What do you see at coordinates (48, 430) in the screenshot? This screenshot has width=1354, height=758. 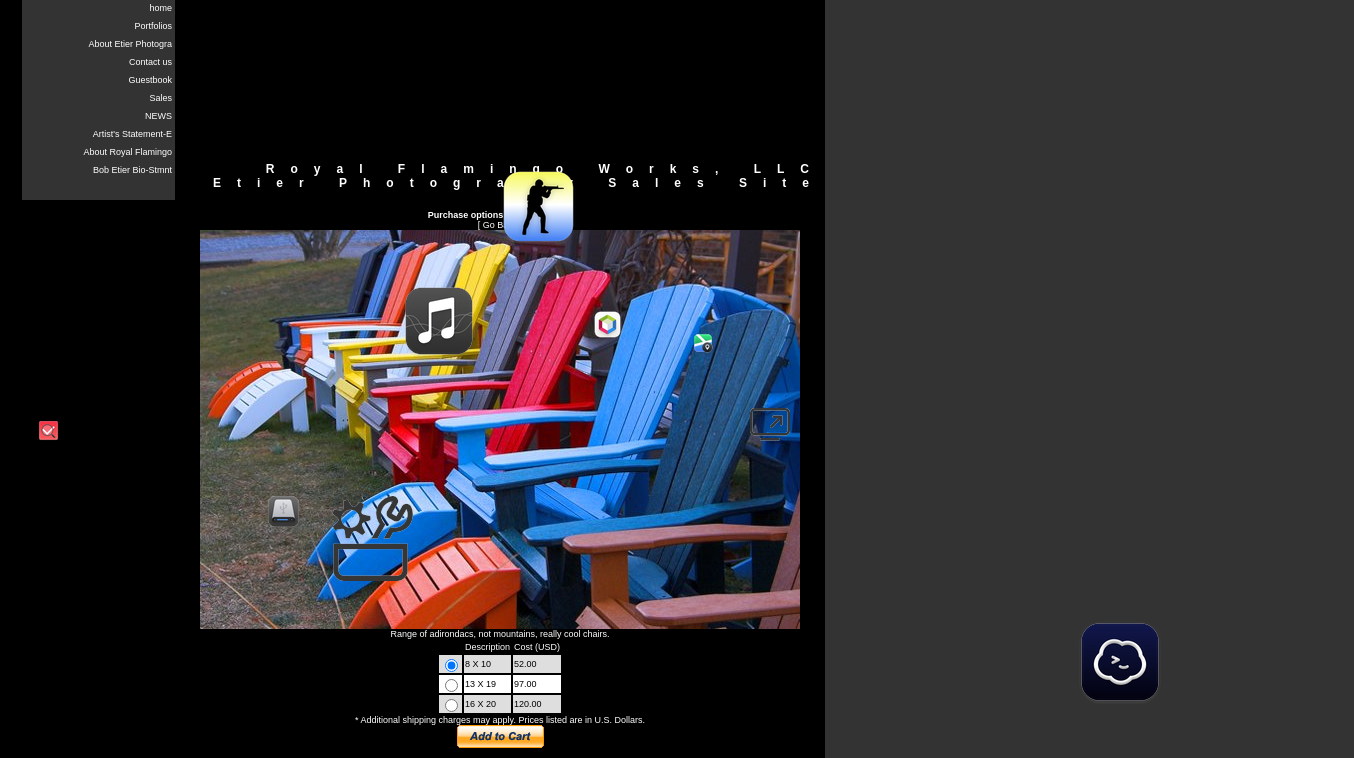 I see `open system configuration tool` at bounding box center [48, 430].